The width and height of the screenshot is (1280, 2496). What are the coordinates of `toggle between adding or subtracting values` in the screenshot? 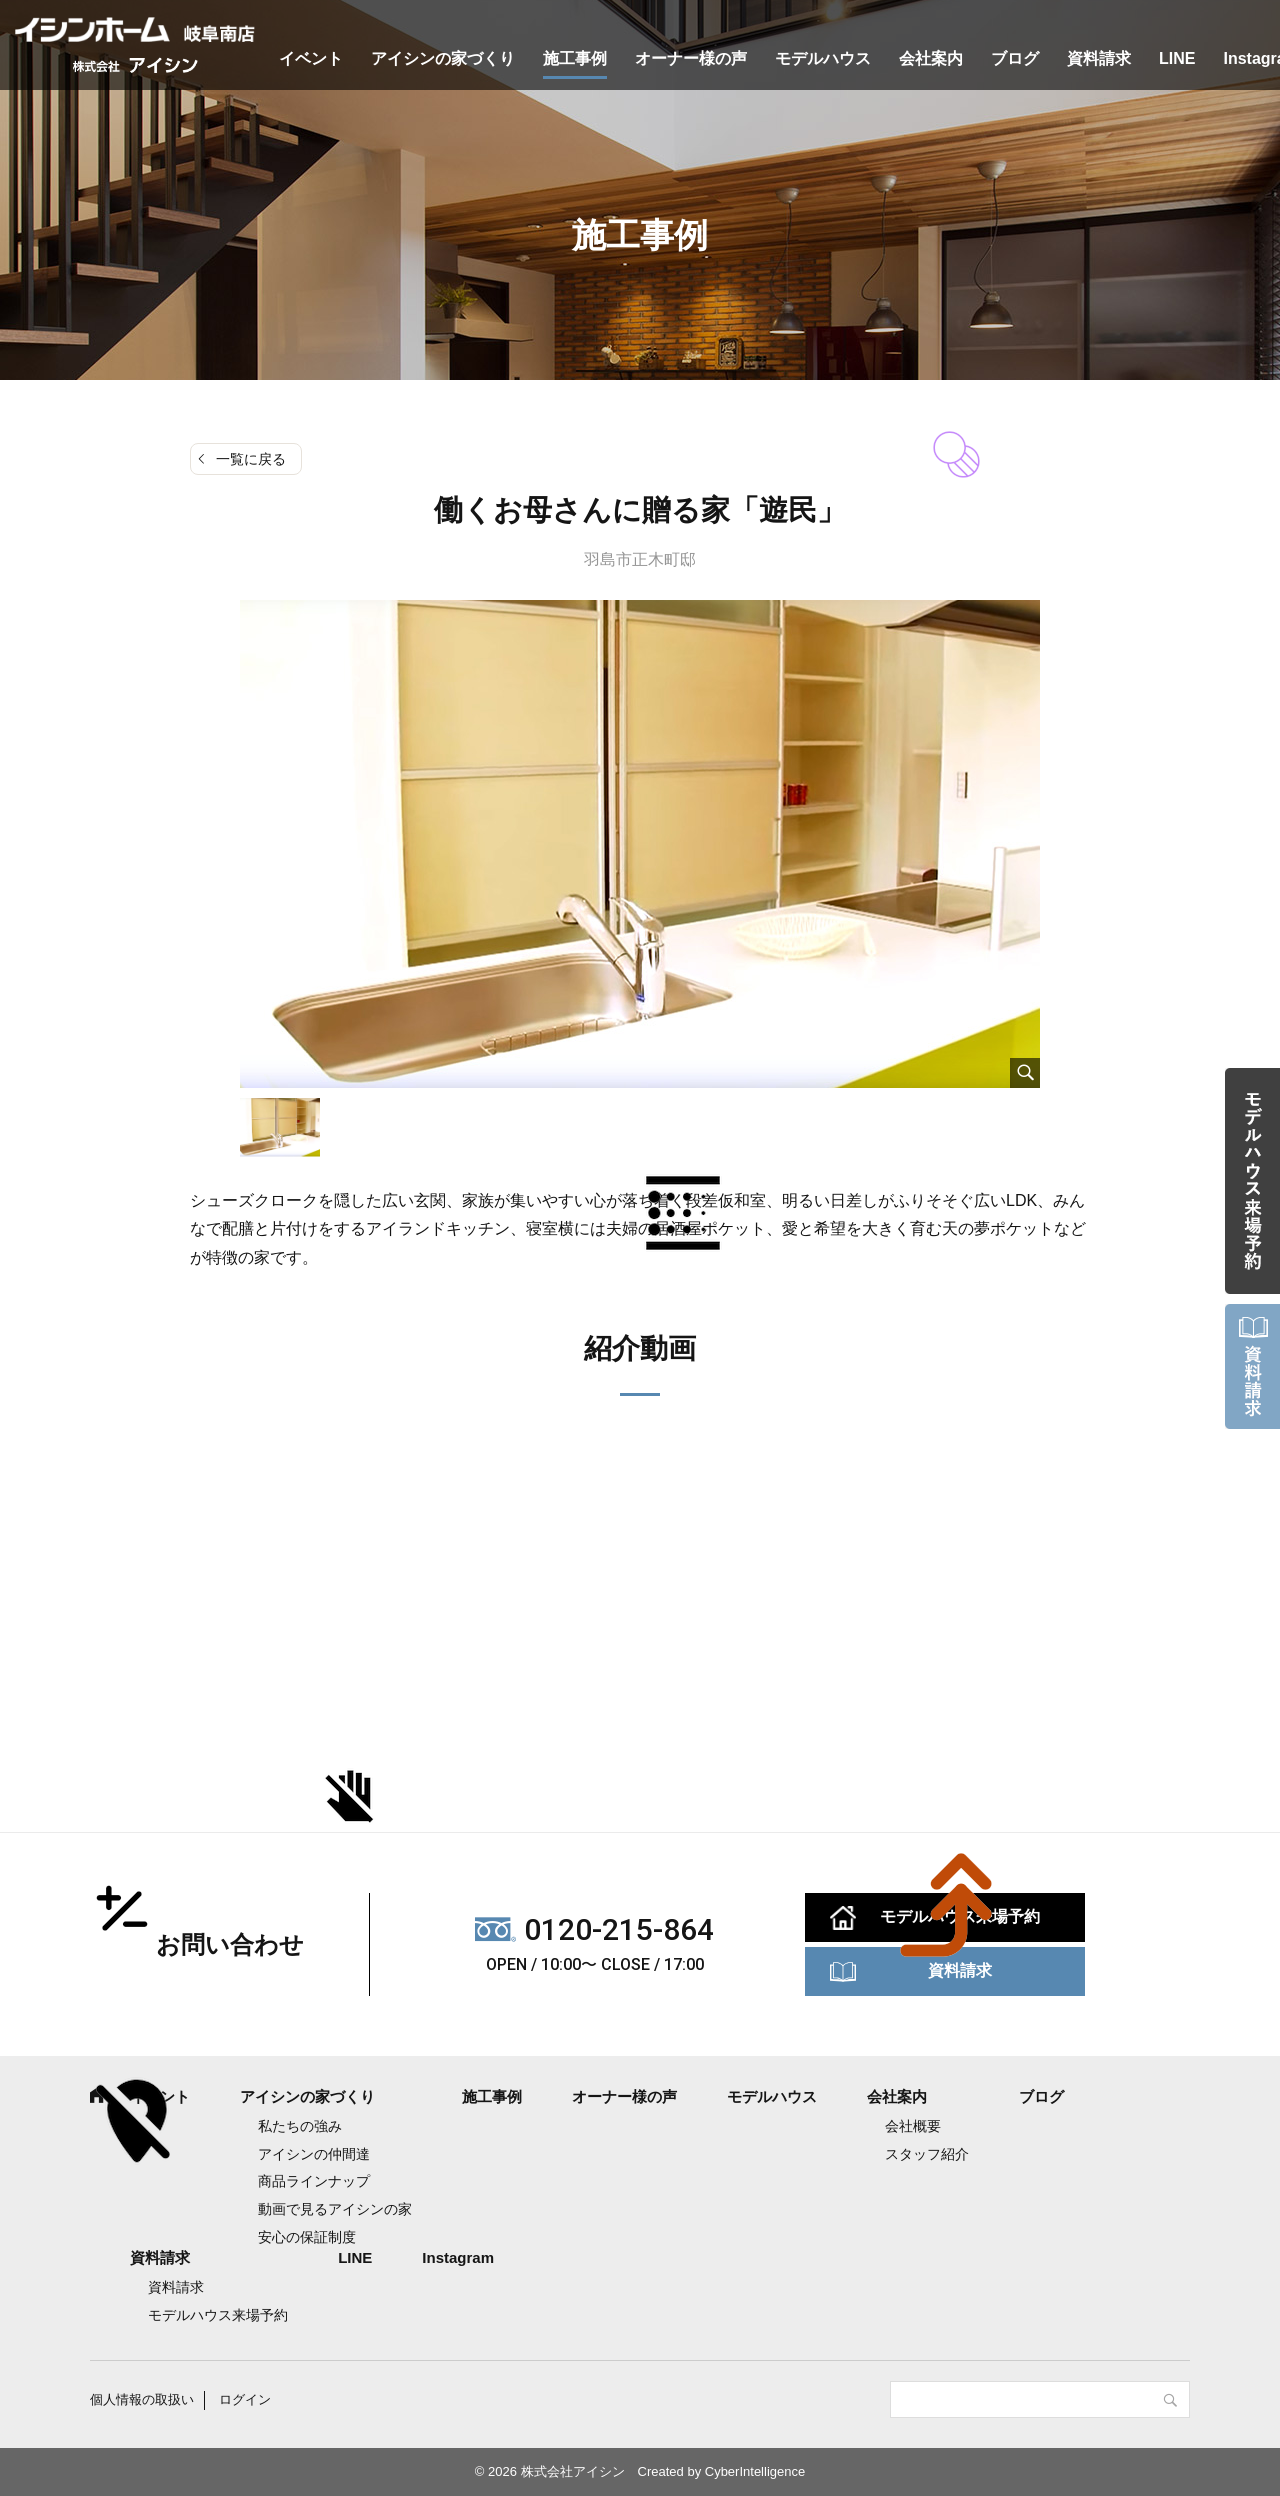 It's located at (122, 1911).